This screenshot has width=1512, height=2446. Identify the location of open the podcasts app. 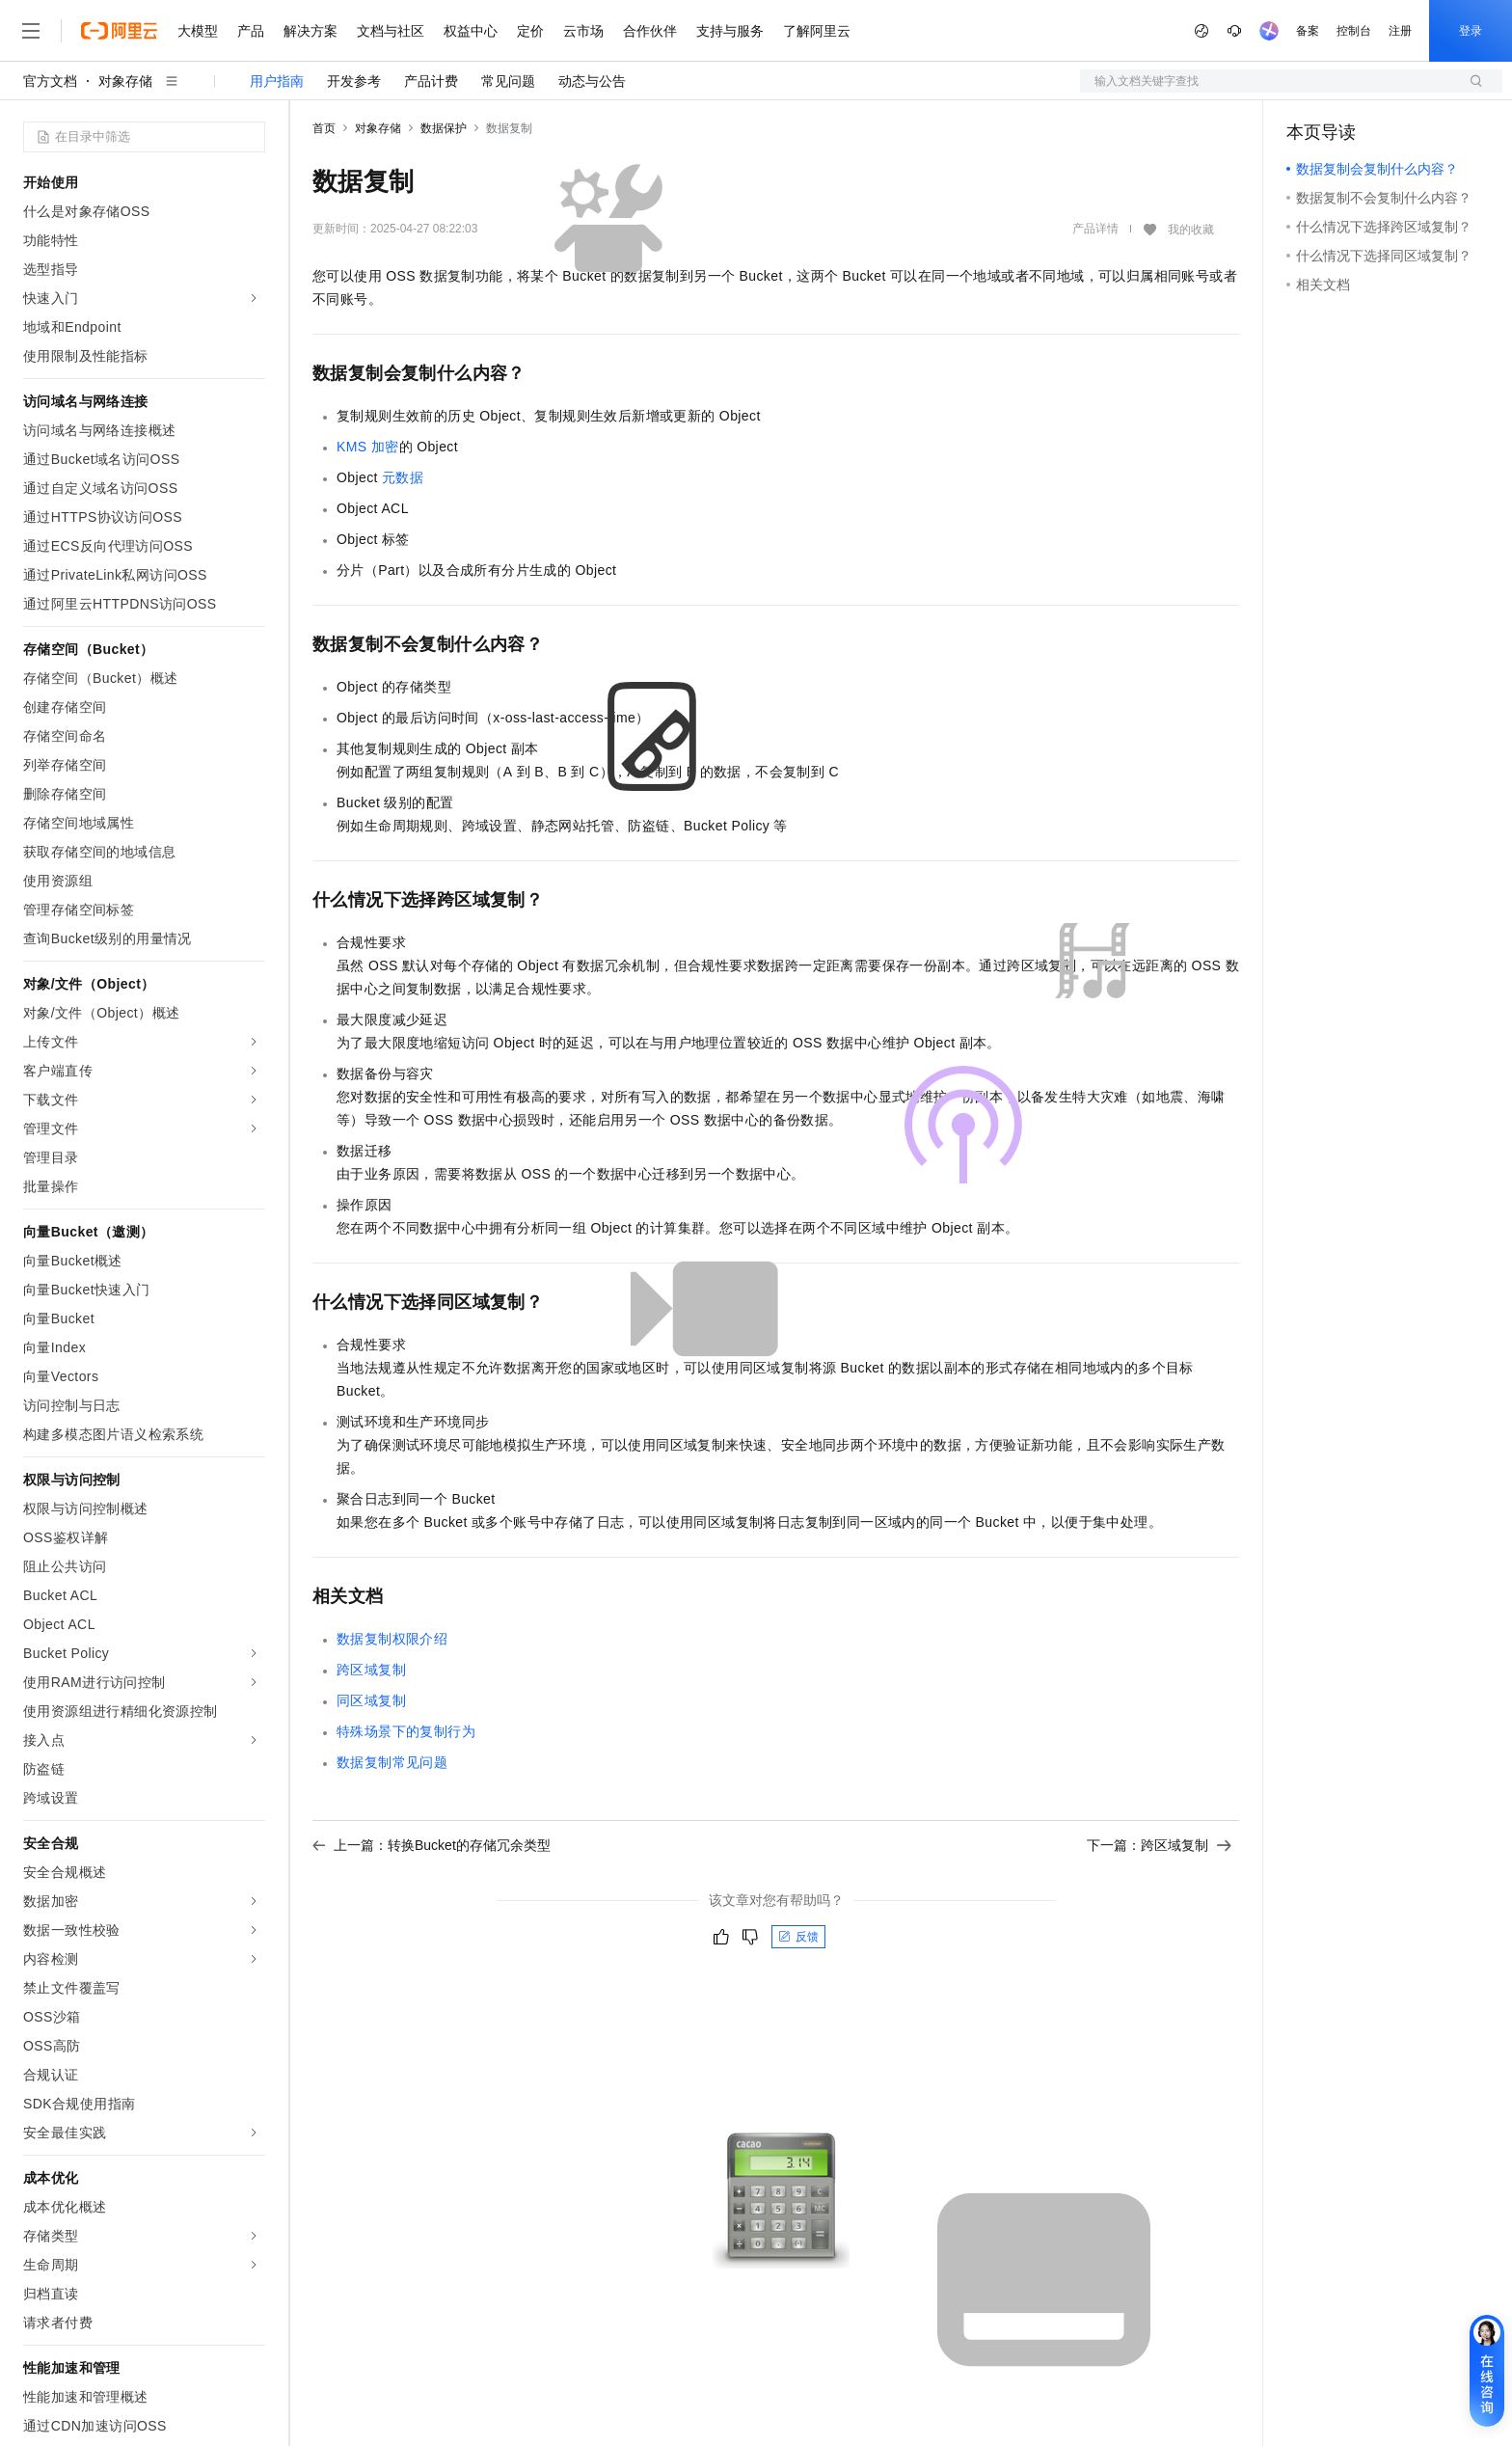
(967, 1121).